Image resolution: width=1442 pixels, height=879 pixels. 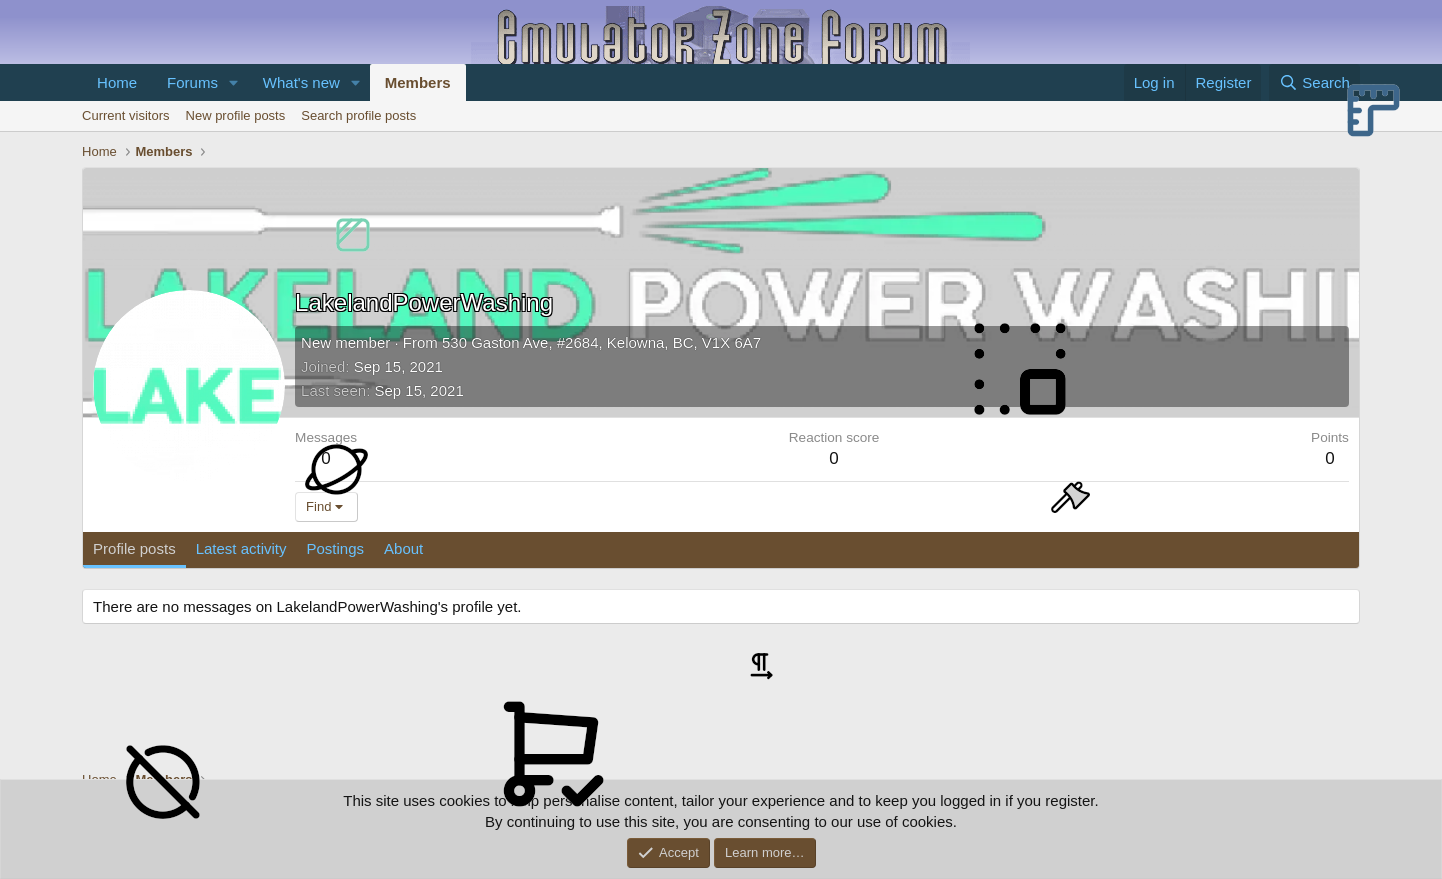 I want to click on explore global or worldwide content, so click(x=336, y=469).